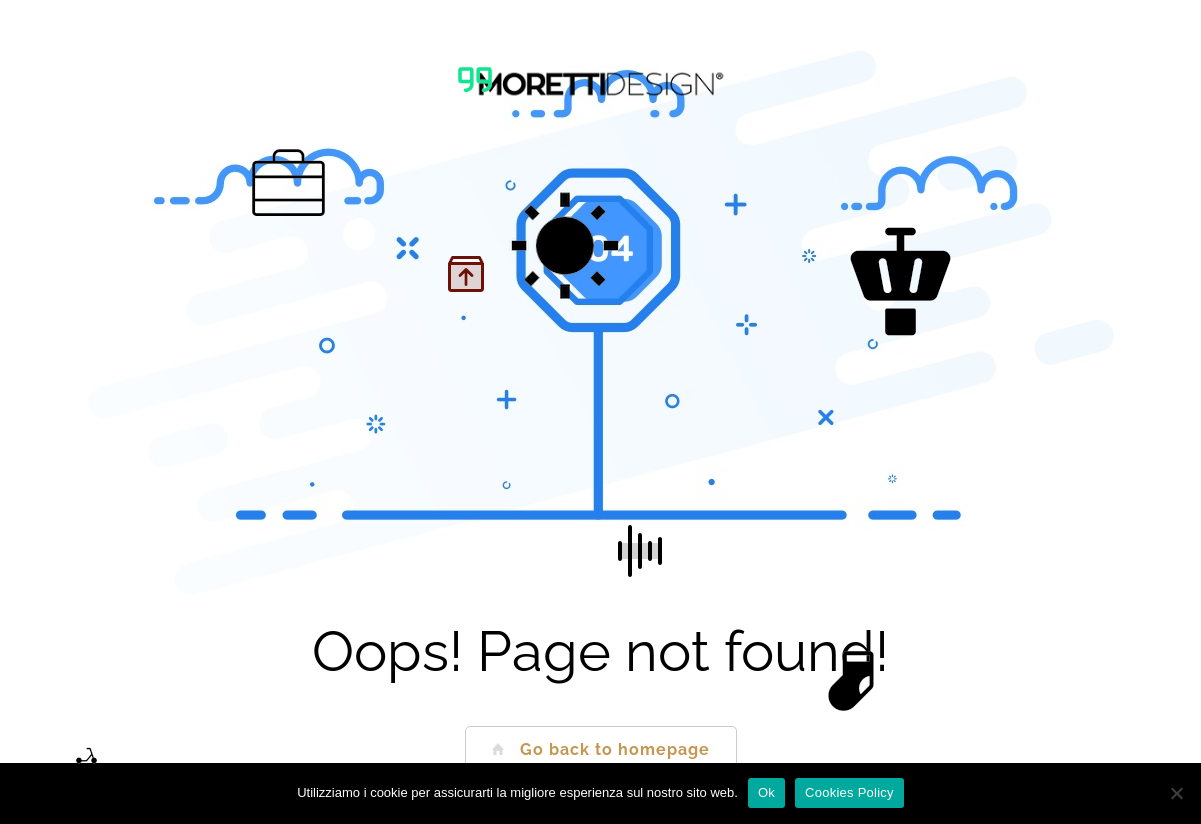 Image resolution: width=1201 pixels, height=824 pixels. Describe the element at coordinates (86, 756) in the screenshot. I see `select scooter as transportation mode` at that location.